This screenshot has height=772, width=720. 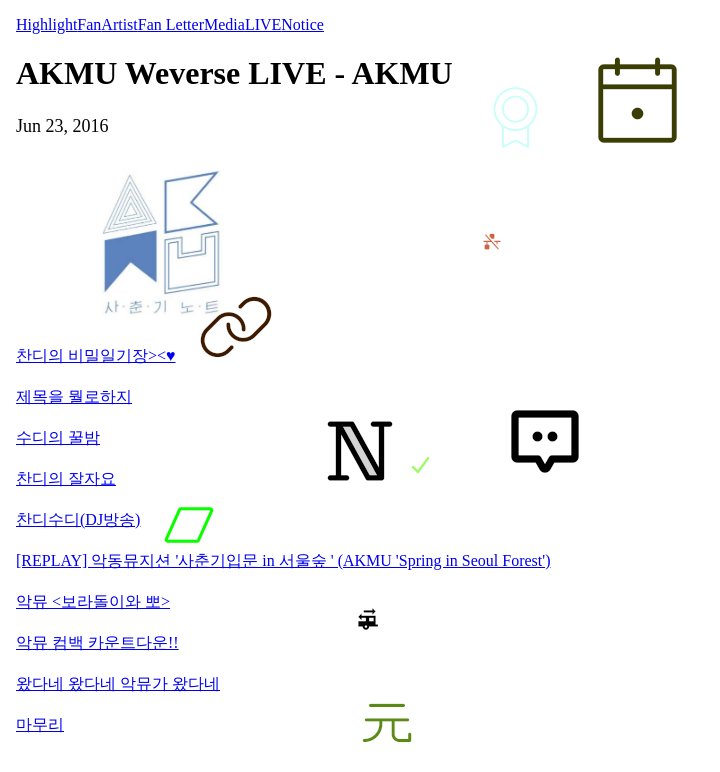 What do you see at coordinates (545, 439) in the screenshot?
I see `open chat or messaging` at bounding box center [545, 439].